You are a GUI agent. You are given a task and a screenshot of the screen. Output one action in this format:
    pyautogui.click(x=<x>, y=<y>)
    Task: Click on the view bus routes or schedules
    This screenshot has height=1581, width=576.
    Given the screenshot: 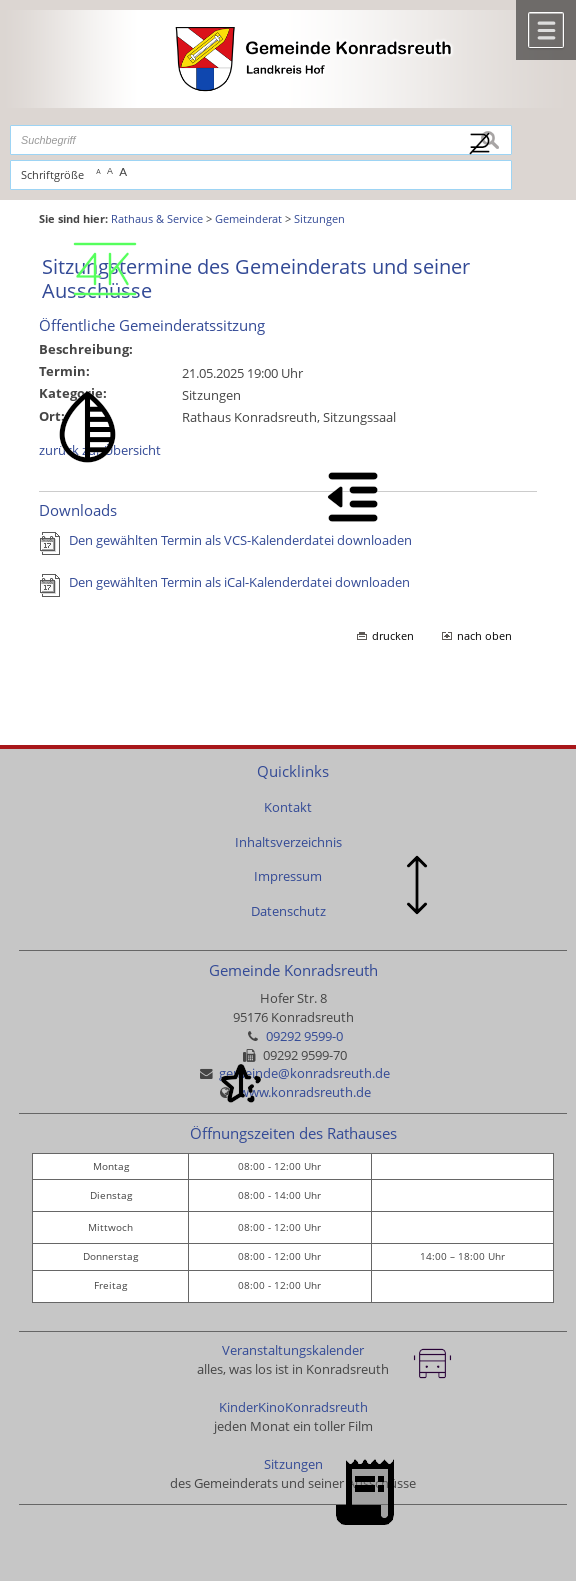 What is the action you would take?
    pyautogui.click(x=432, y=1363)
    